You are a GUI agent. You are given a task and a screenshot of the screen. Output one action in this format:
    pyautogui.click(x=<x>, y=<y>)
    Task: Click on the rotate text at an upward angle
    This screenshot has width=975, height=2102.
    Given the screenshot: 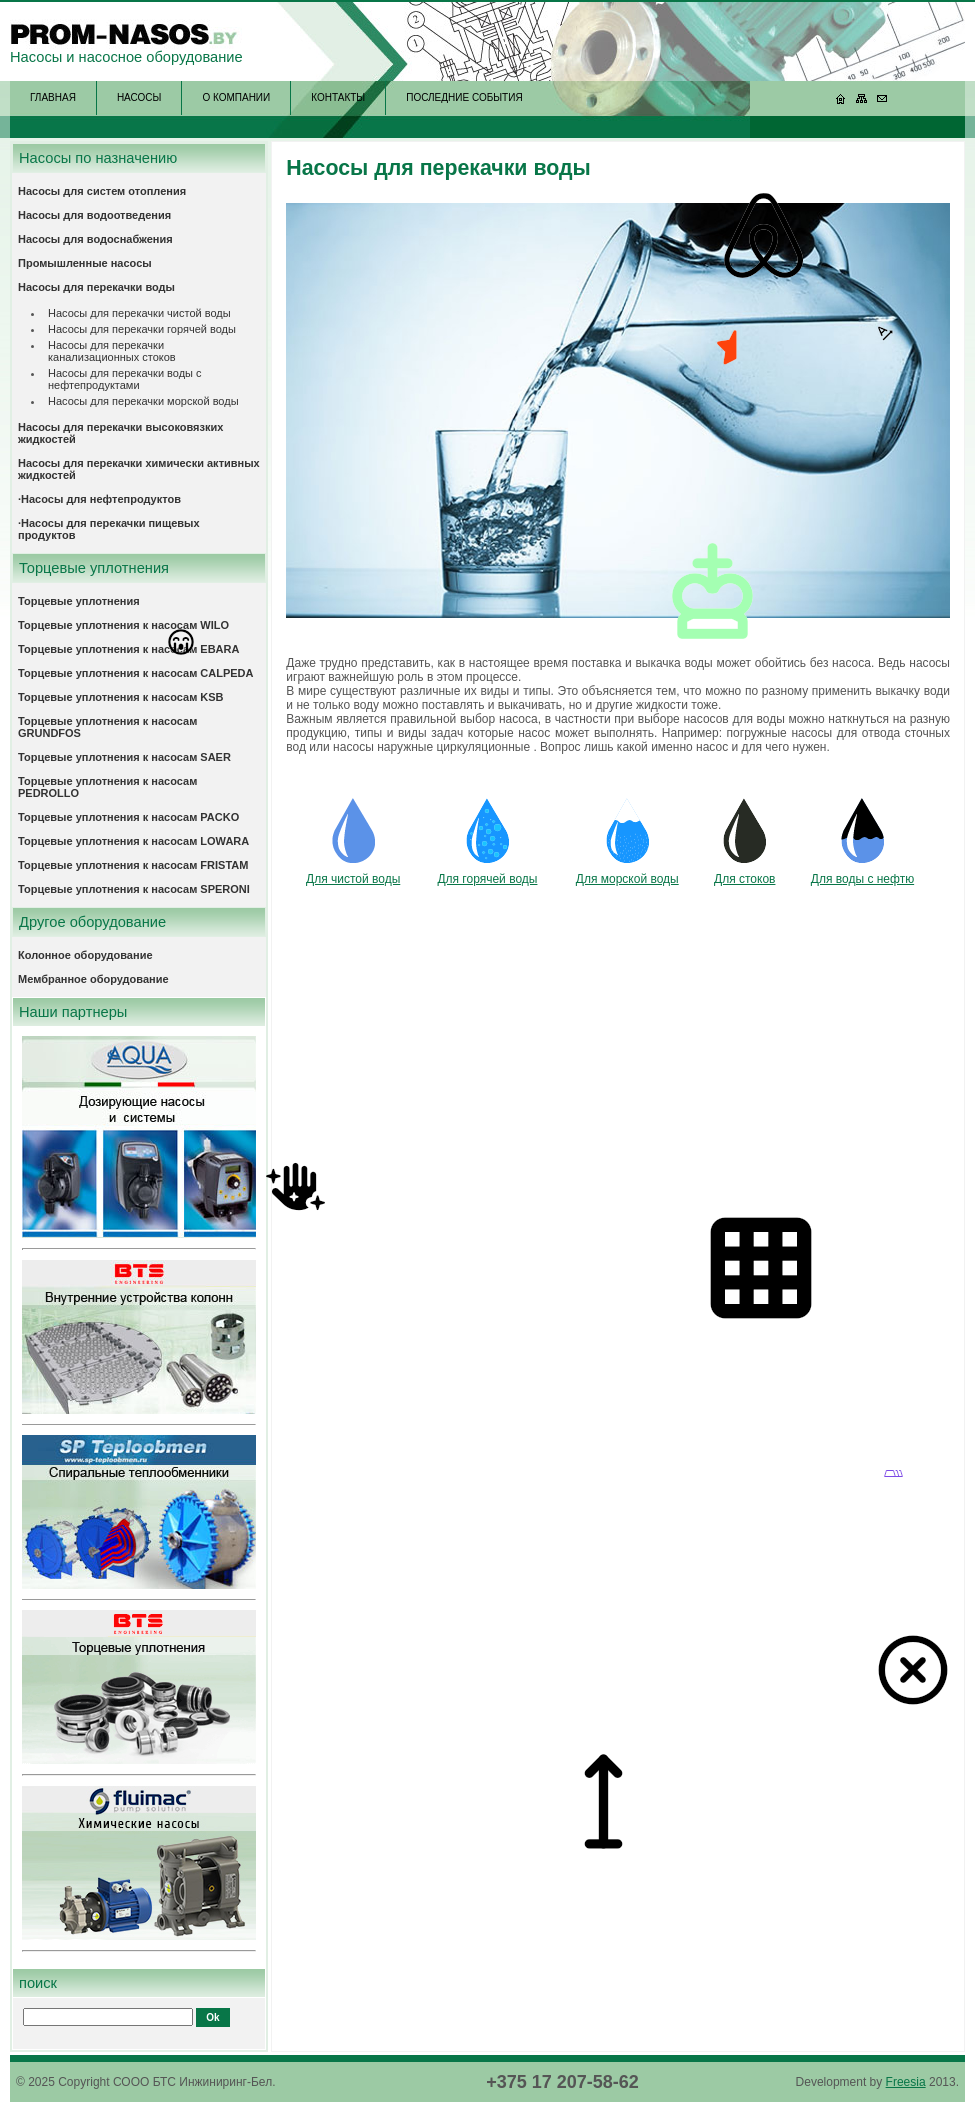 What is the action you would take?
    pyautogui.click(x=885, y=333)
    